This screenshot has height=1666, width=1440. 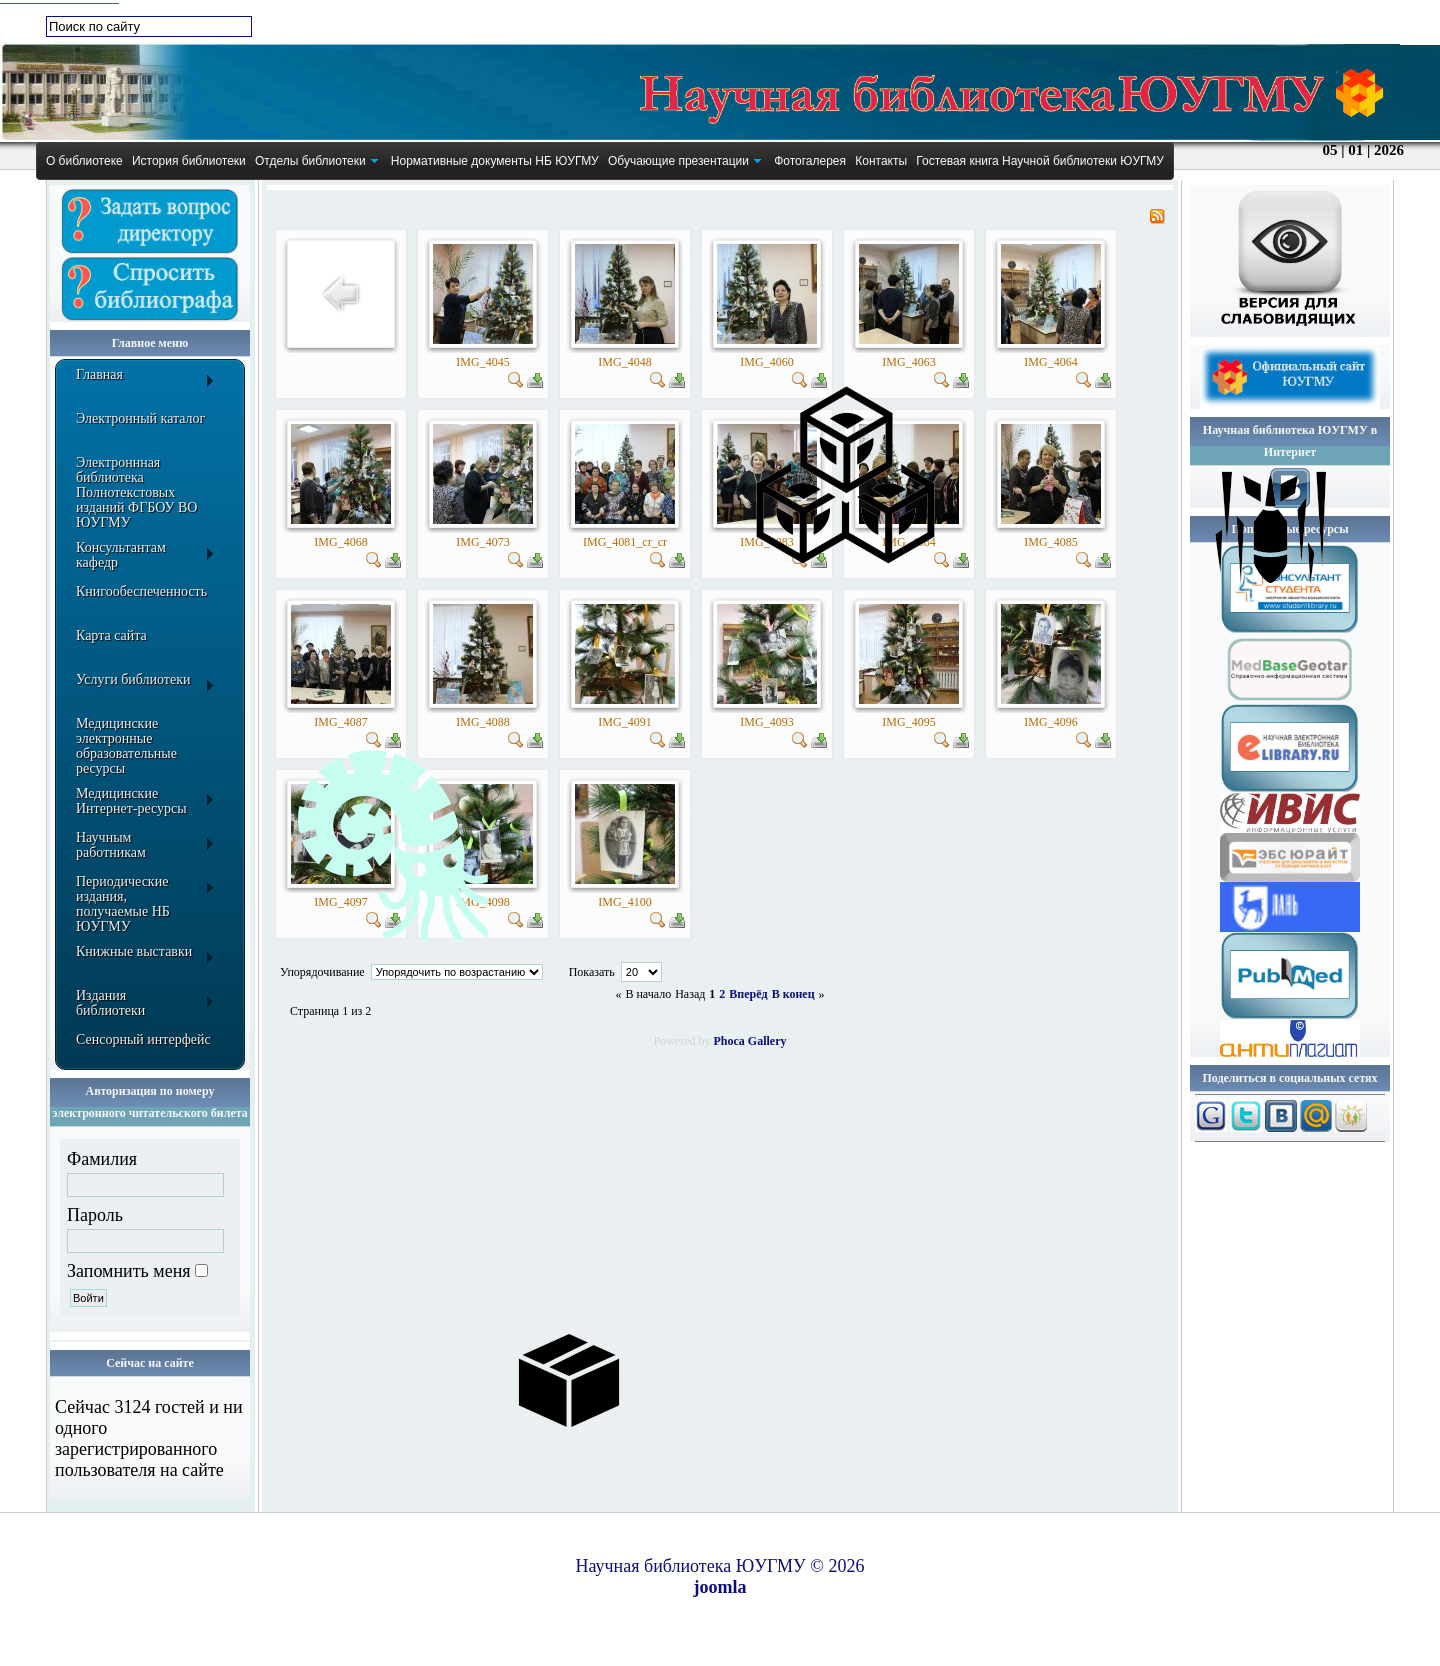 What do you see at coordinates (1270, 528) in the screenshot?
I see `indicates an incoming attack or bombing event in gameplay` at bounding box center [1270, 528].